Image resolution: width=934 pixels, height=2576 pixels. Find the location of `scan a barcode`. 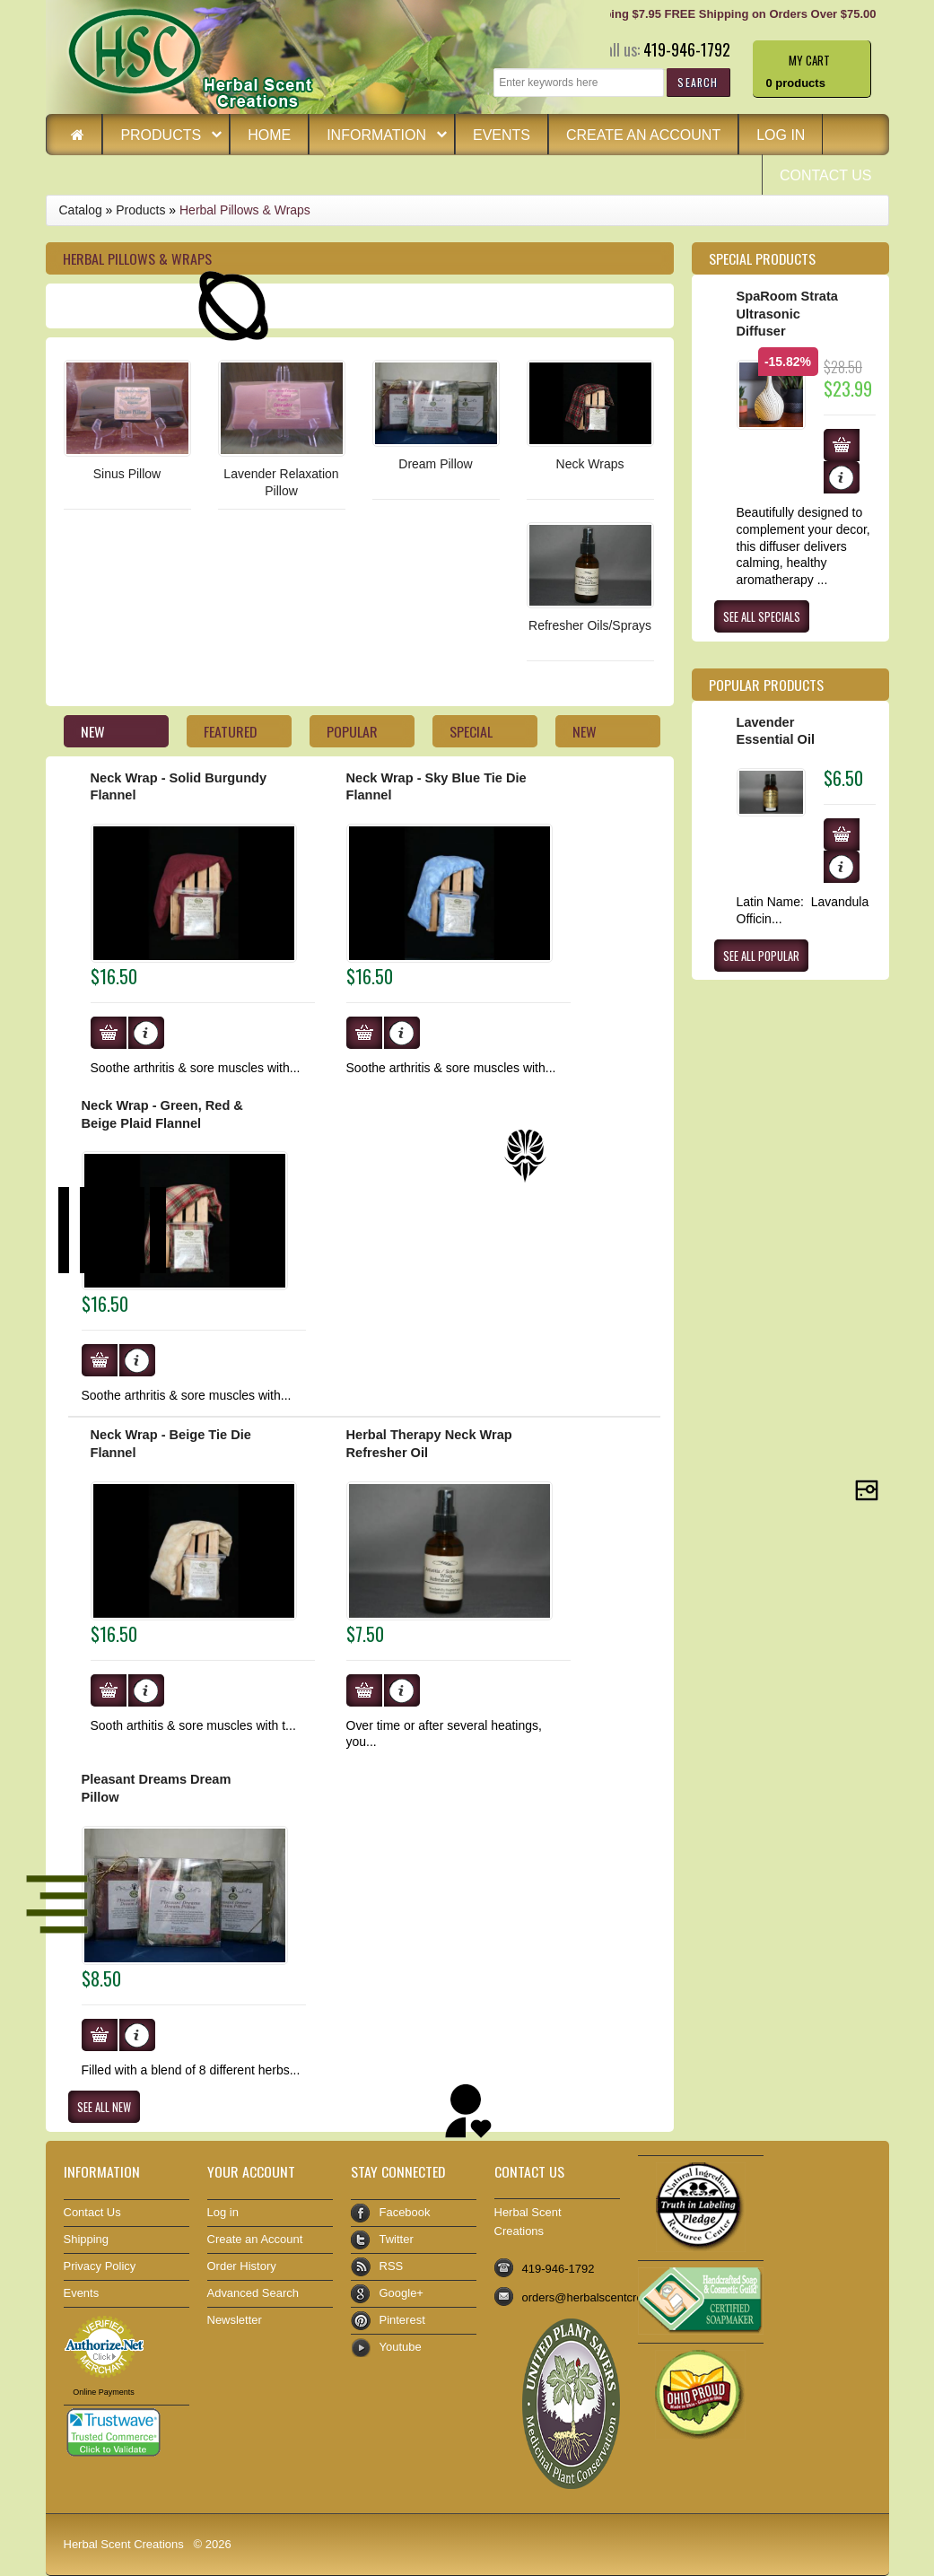

scan a barcode is located at coordinates (112, 1230).